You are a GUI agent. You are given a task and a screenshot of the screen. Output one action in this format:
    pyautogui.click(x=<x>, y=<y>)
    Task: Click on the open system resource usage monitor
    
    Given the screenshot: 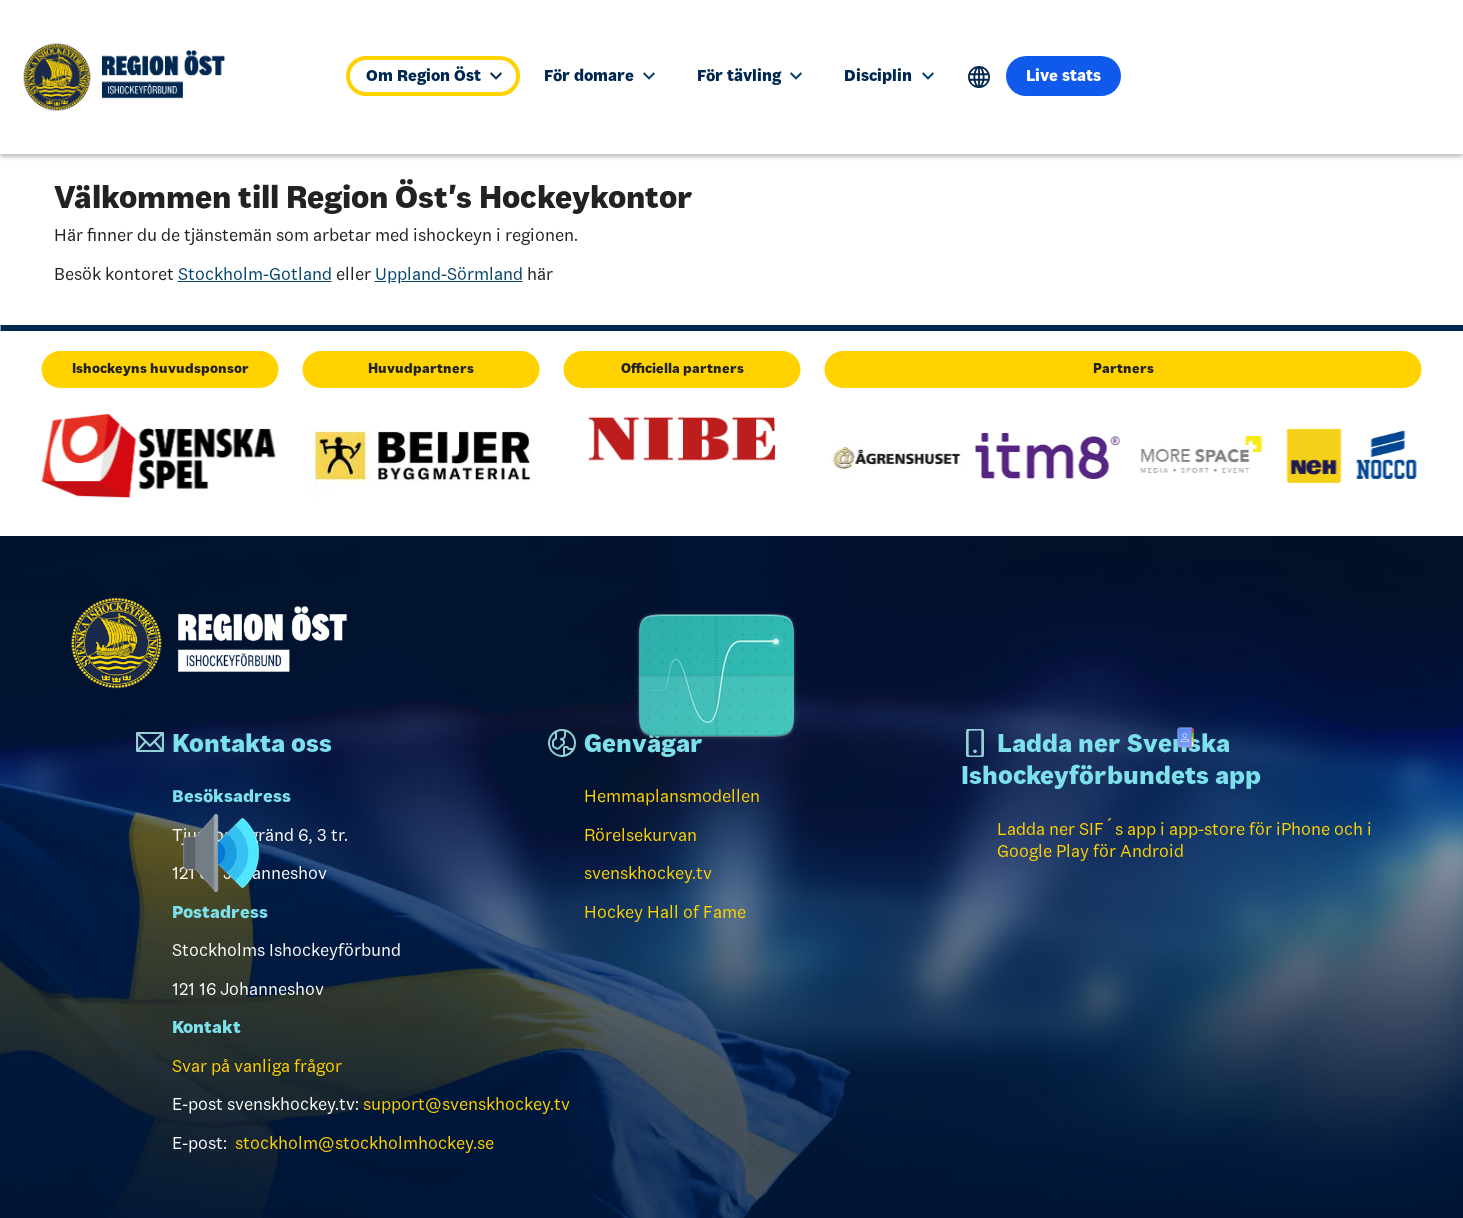 What is the action you would take?
    pyautogui.click(x=716, y=675)
    